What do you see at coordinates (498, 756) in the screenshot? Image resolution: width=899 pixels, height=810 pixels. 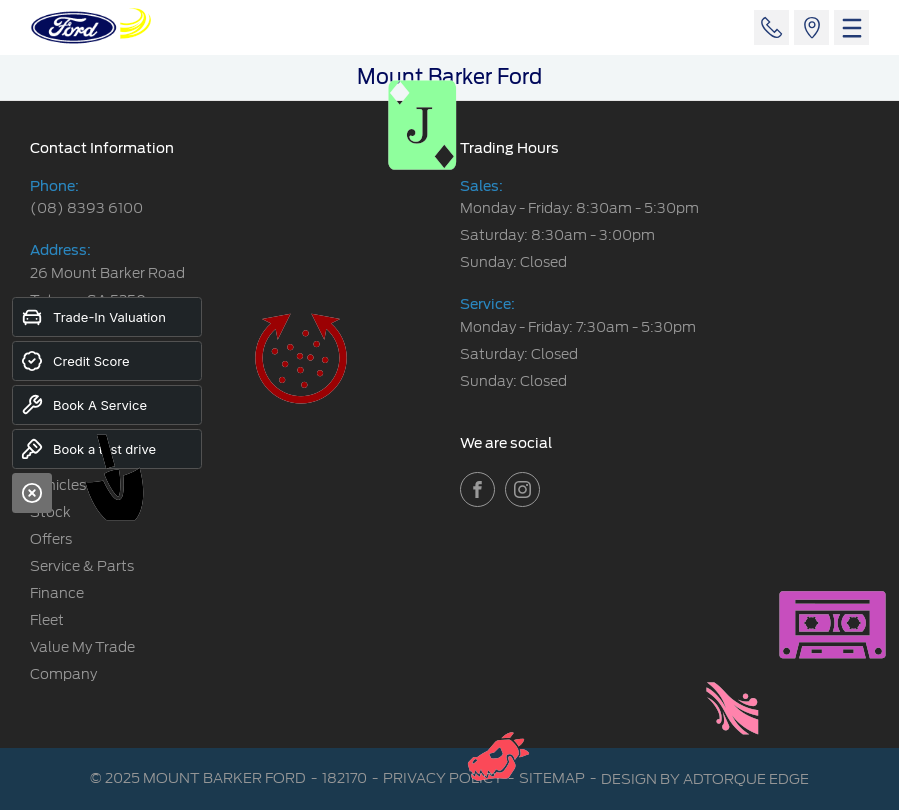 I see `access dragon or beast-related game content` at bounding box center [498, 756].